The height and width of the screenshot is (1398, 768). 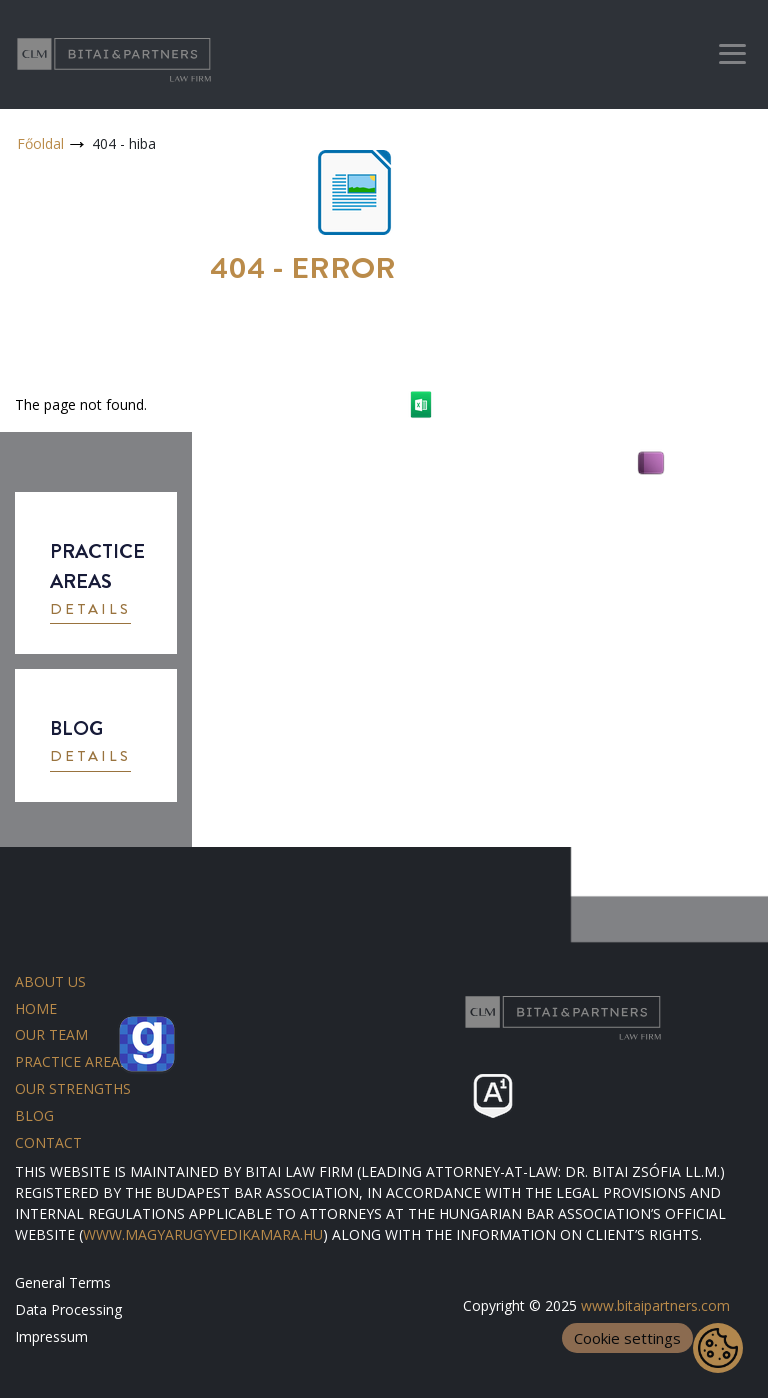 What do you see at coordinates (147, 1044) in the screenshot?
I see `launch garry's mod game` at bounding box center [147, 1044].